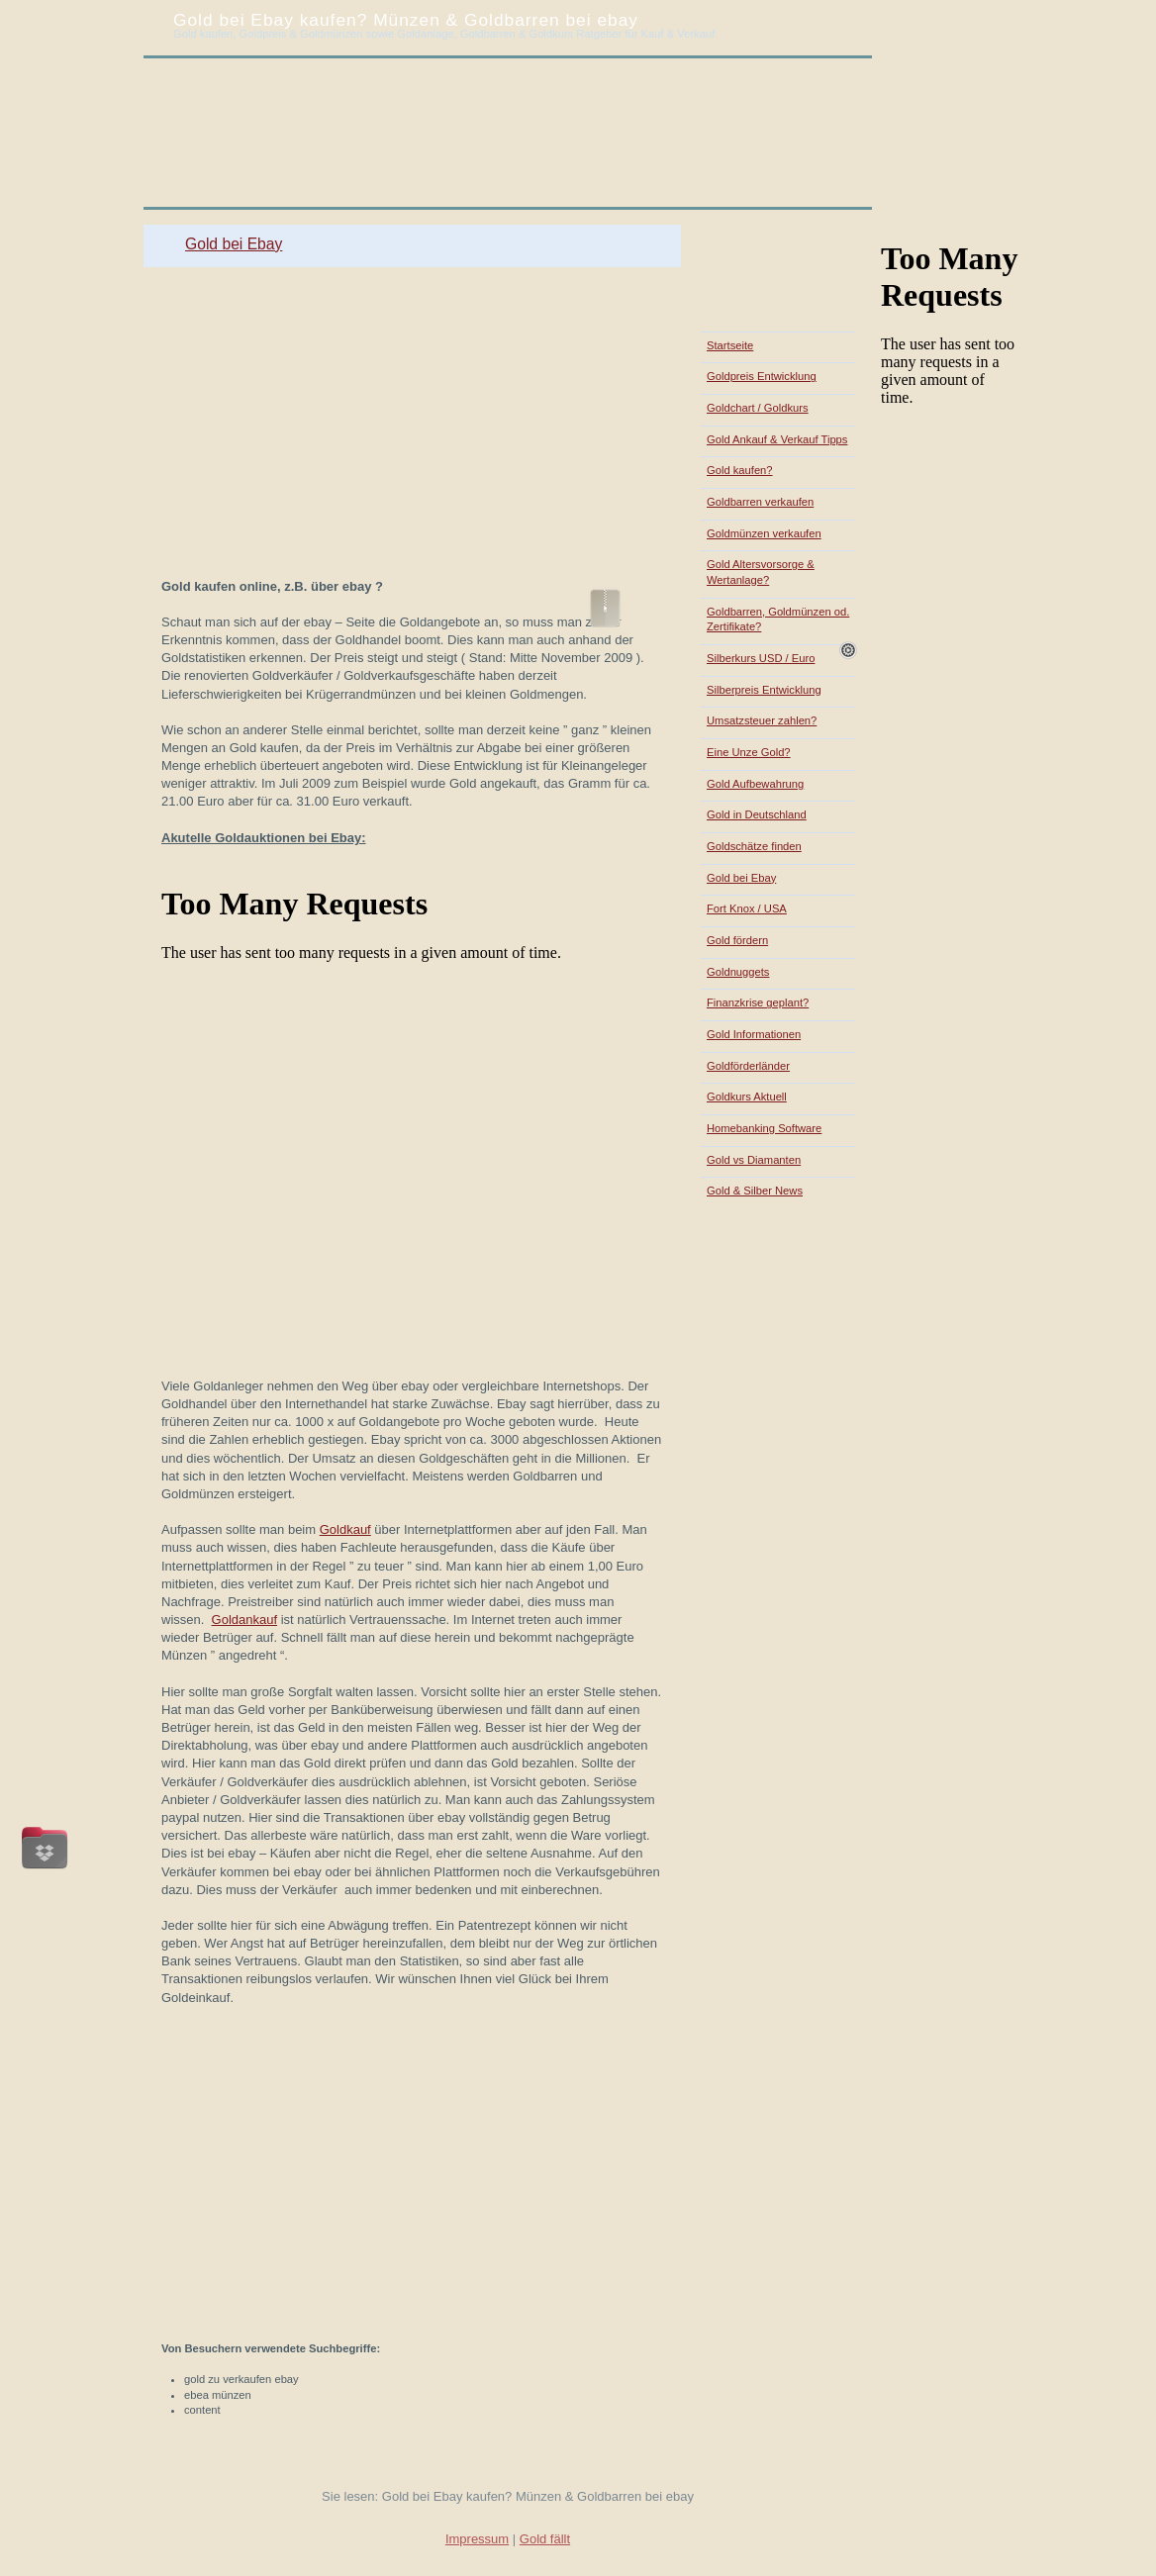 This screenshot has width=1156, height=2576. What do you see at coordinates (848, 650) in the screenshot?
I see `open system settings` at bounding box center [848, 650].